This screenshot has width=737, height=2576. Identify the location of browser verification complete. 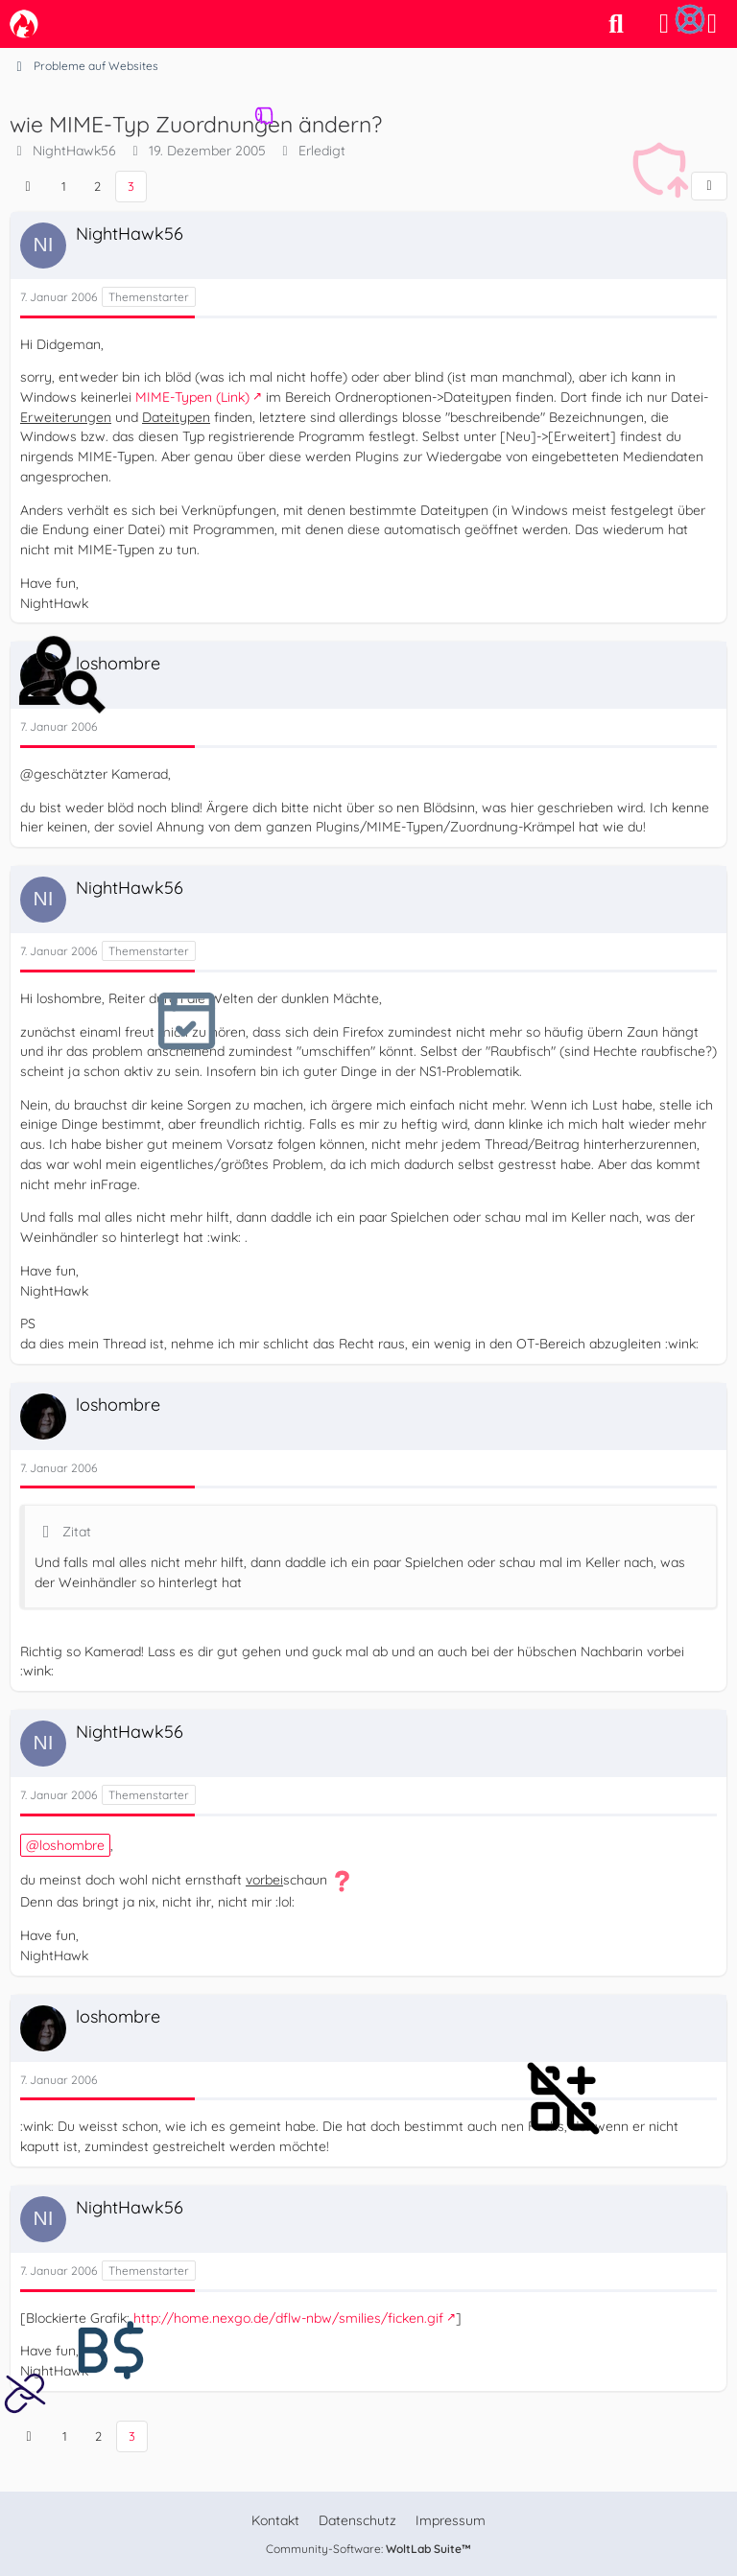
(186, 1020).